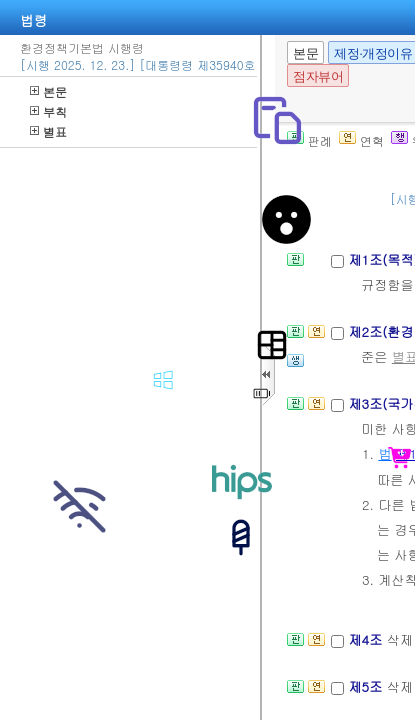 The image size is (415, 720). What do you see at coordinates (272, 345) in the screenshot?
I see `switch to split board layout view` at bounding box center [272, 345].